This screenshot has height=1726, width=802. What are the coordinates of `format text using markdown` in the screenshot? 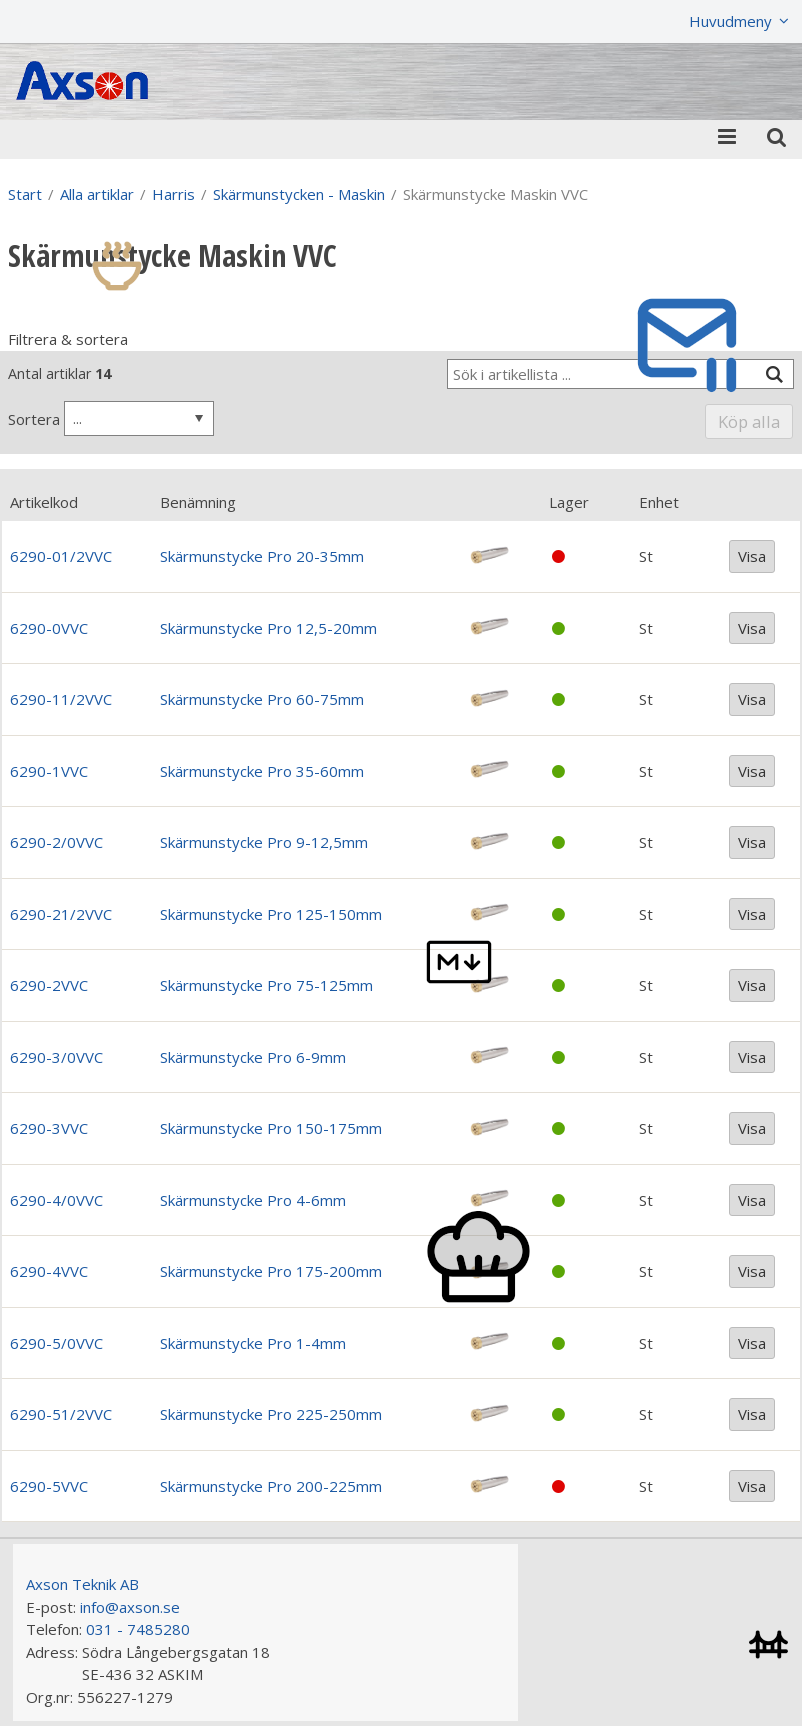 It's located at (459, 962).